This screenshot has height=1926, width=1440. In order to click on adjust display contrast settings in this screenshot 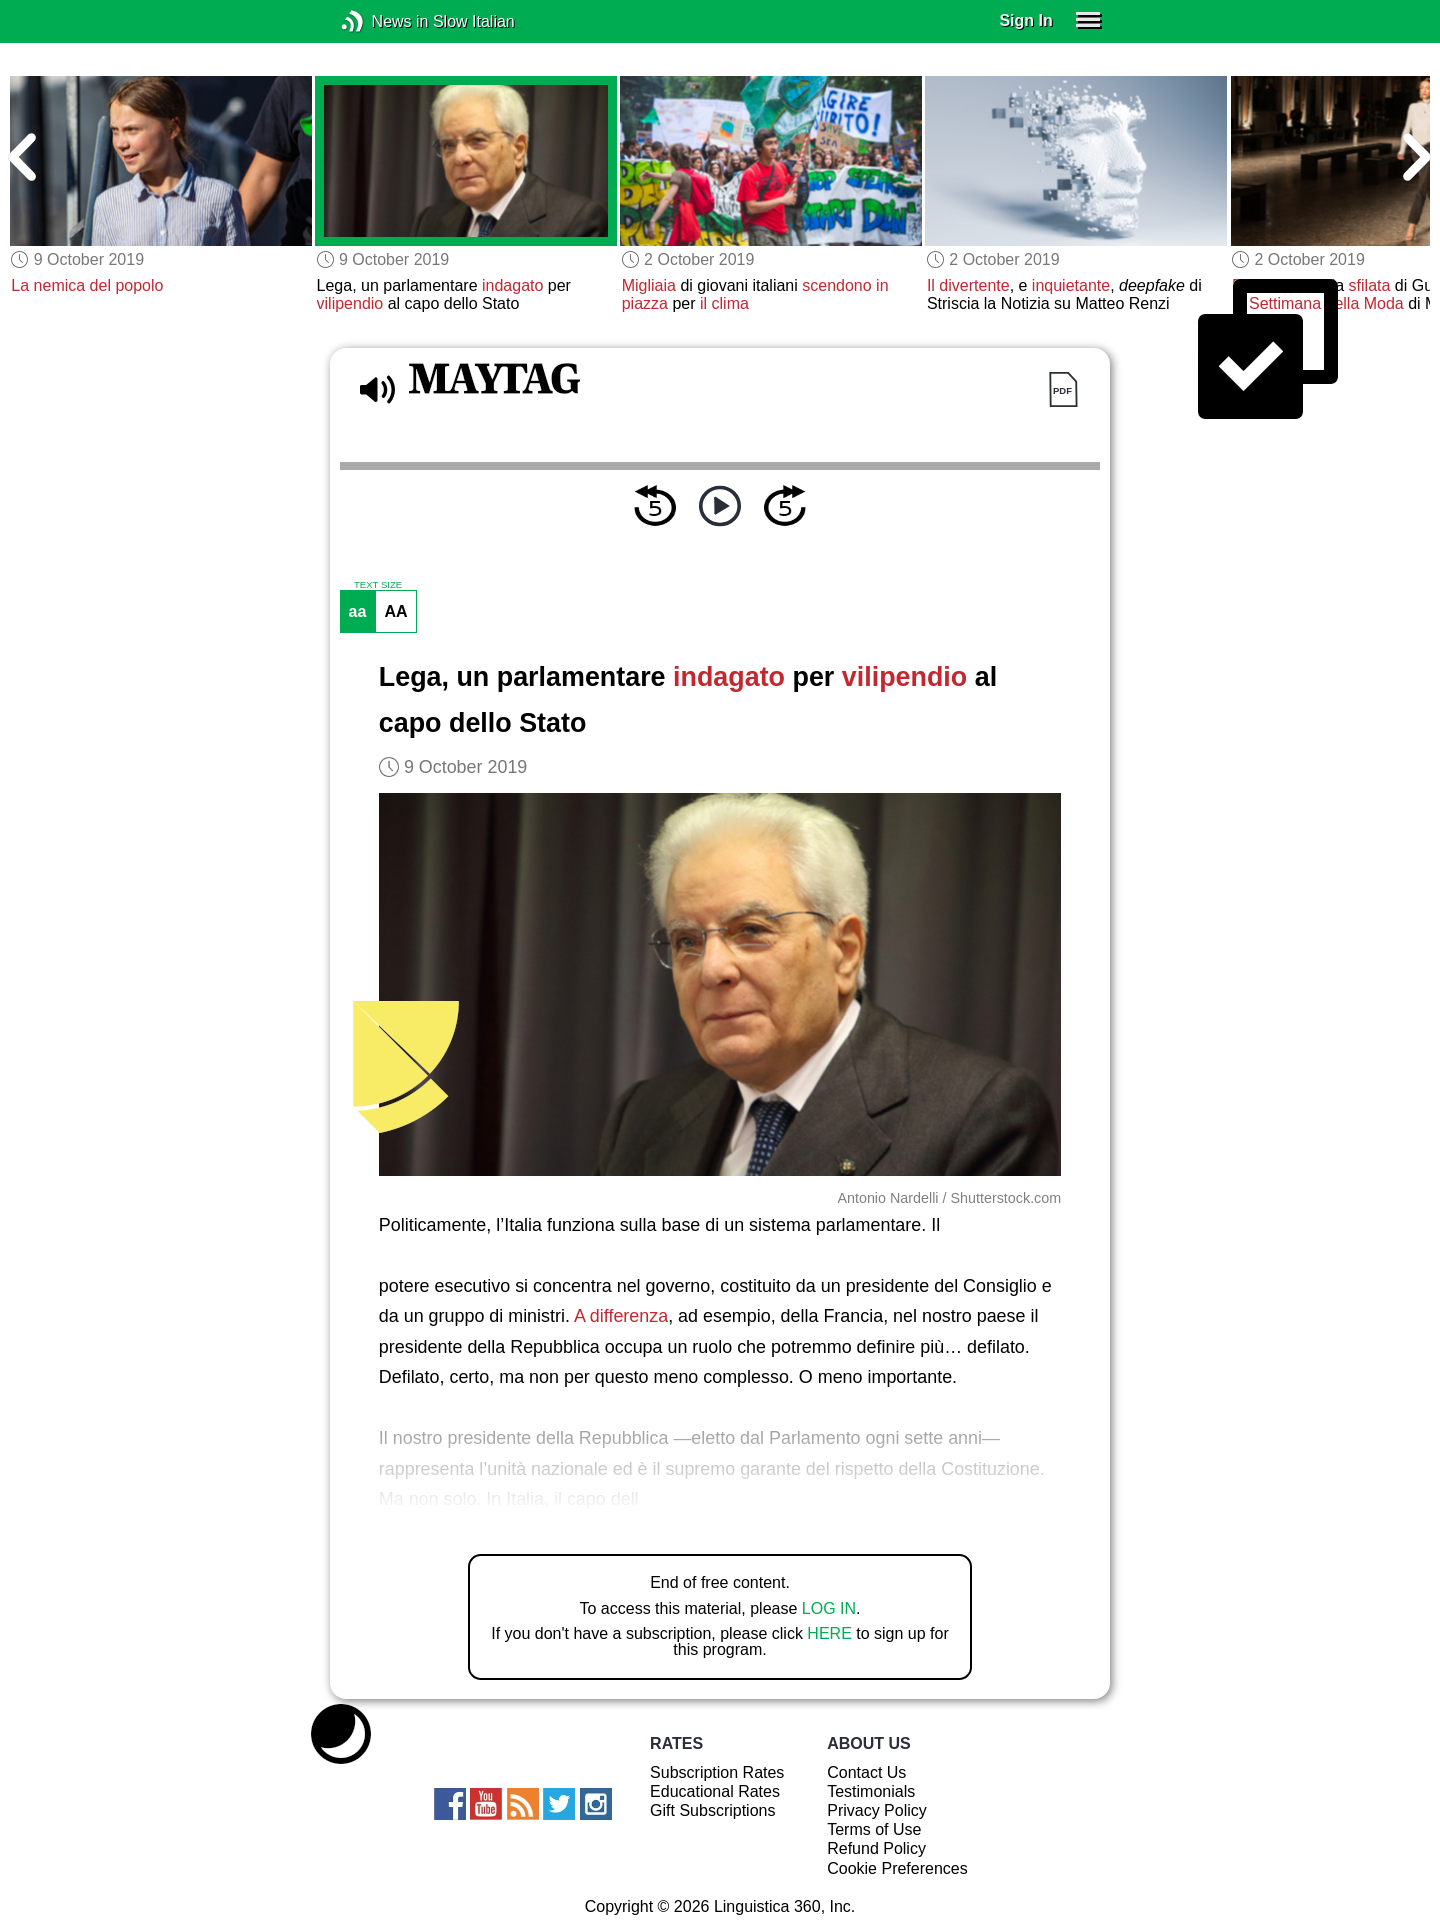, I will do `click(341, 1734)`.